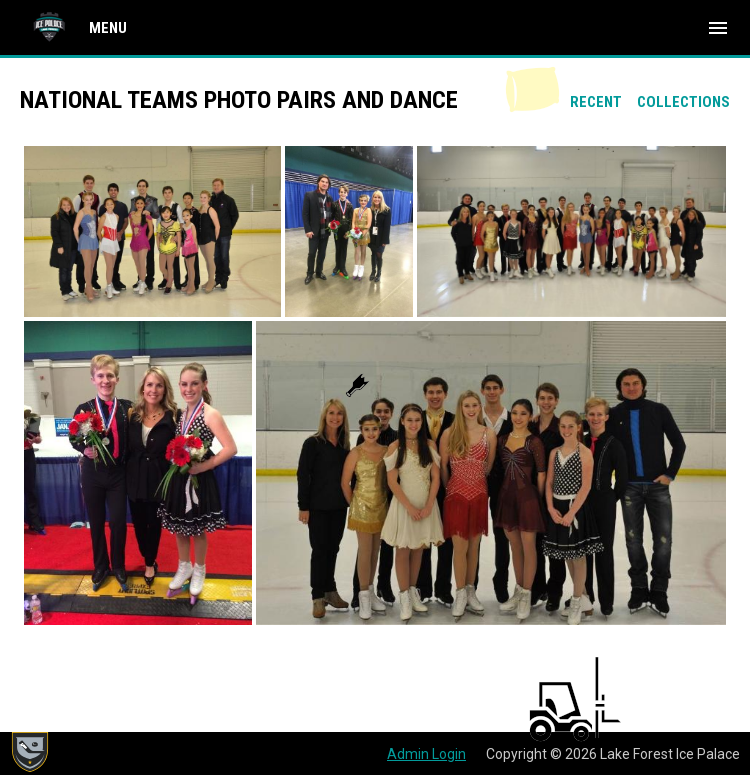 The image size is (750, 775). Describe the element at coordinates (532, 89) in the screenshot. I see `indicates sleep mode or rest state` at that location.